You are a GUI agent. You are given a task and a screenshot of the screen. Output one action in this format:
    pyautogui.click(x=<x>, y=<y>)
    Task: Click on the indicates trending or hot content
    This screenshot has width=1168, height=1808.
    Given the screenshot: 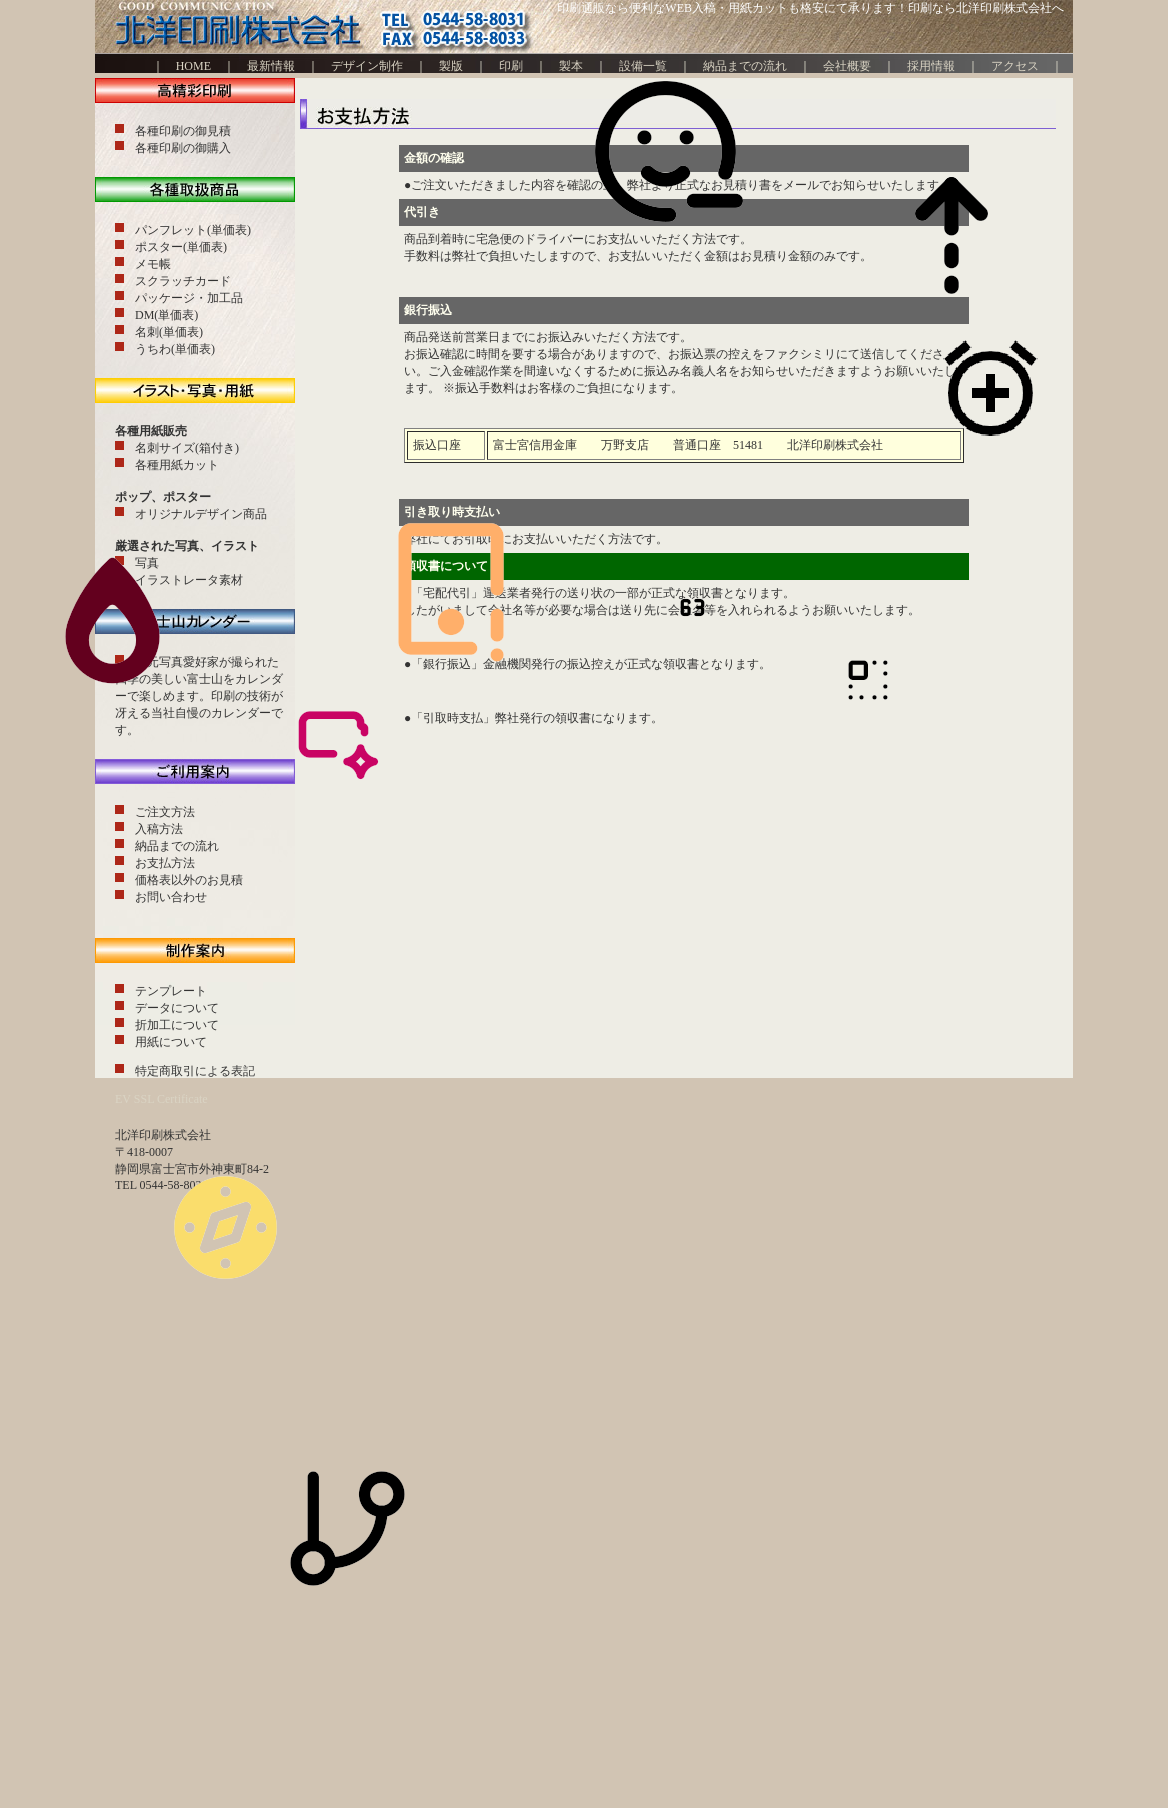 What is the action you would take?
    pyautogui.click(x=112, y=620)
    